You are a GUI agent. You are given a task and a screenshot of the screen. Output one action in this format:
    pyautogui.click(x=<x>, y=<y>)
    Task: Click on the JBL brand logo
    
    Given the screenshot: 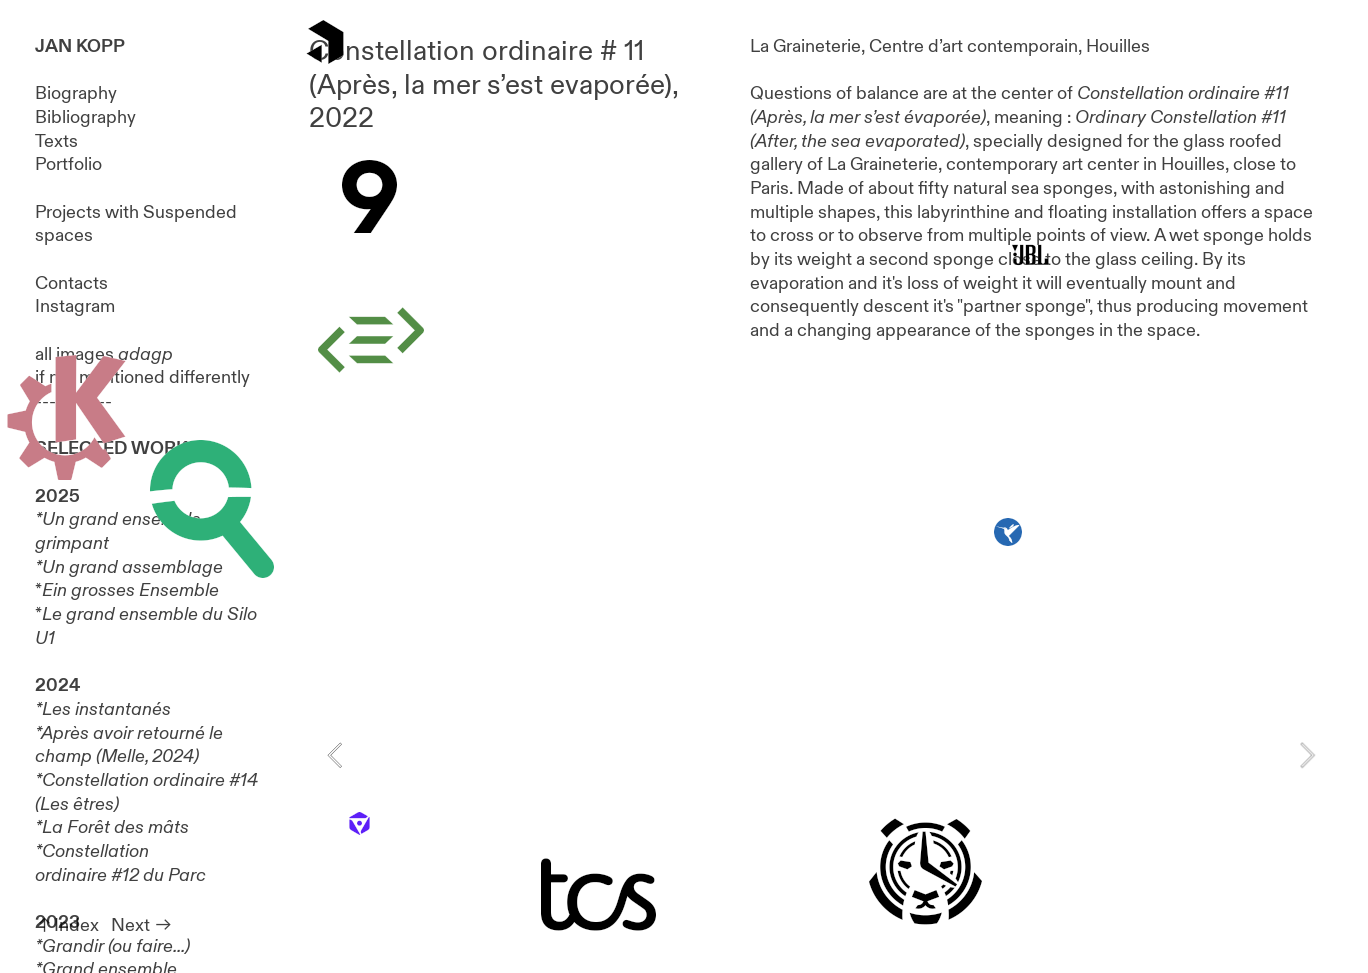 What is the action you would take?
    pyautogui.click(x=1030, y=255)
    